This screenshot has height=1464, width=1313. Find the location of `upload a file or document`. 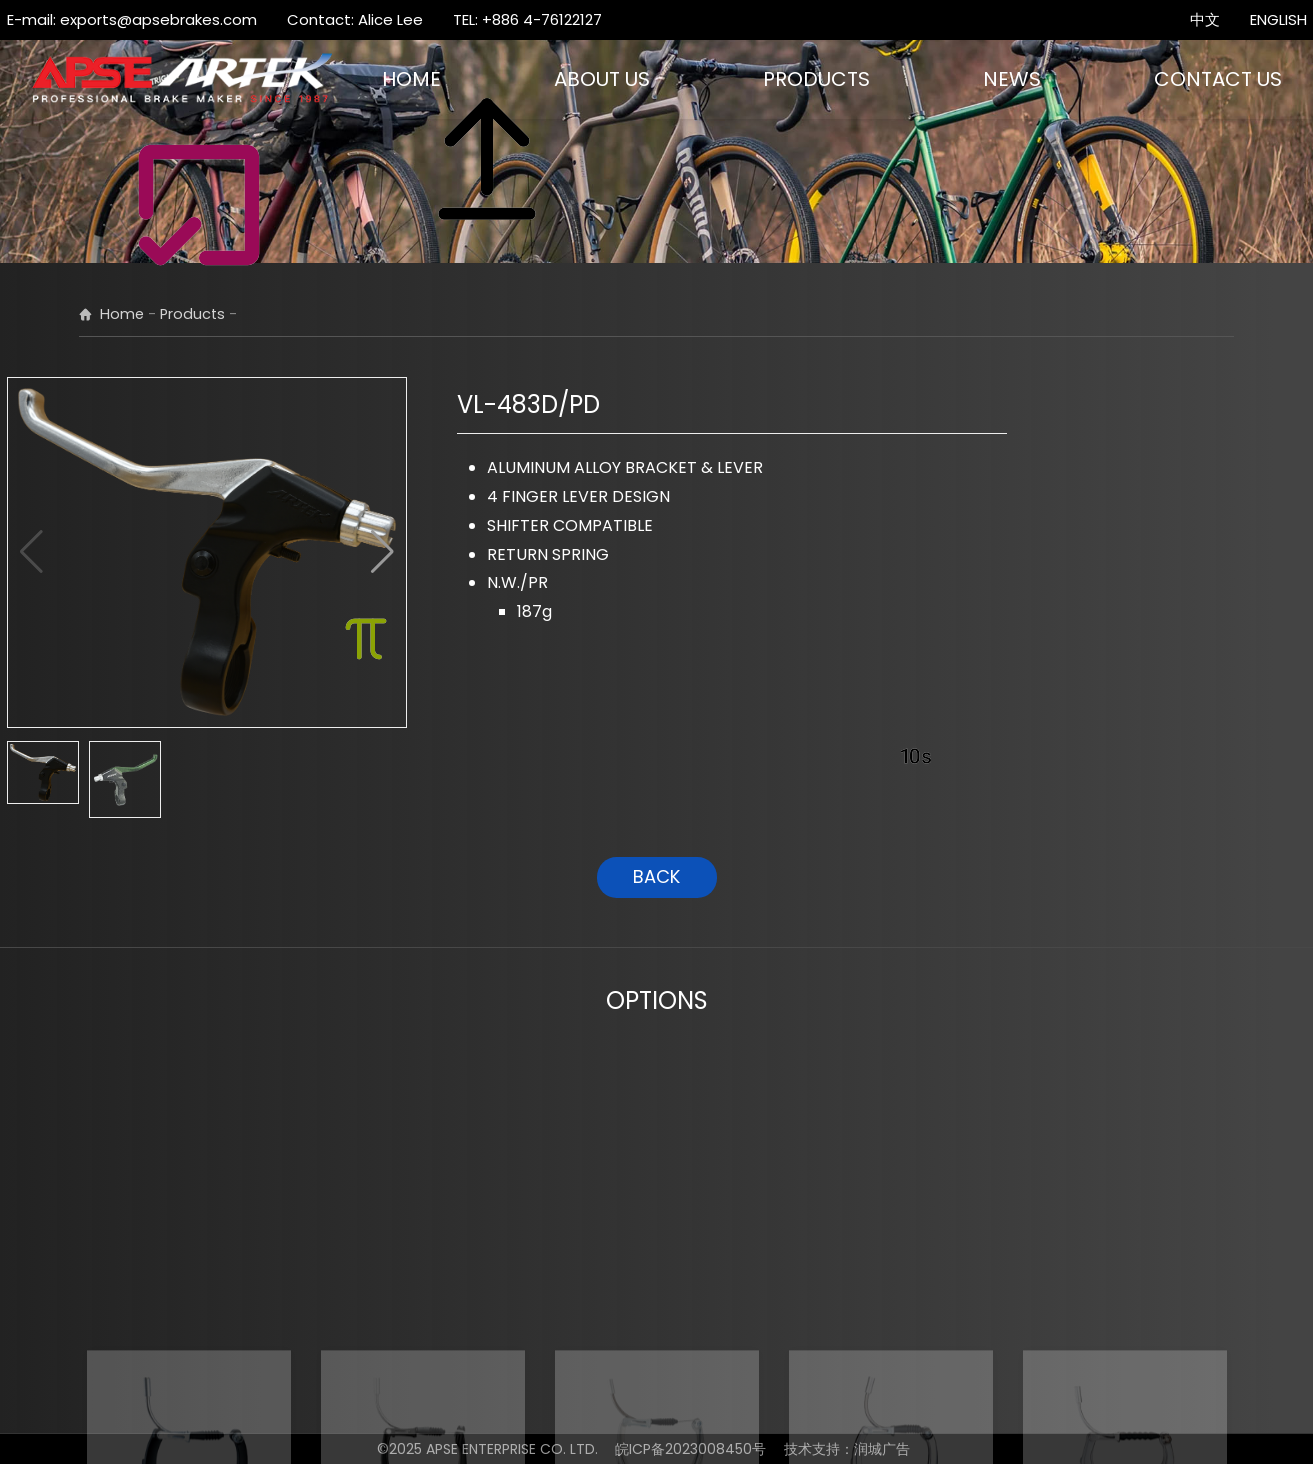

upload a file or document is located at coordinates (487, 159).